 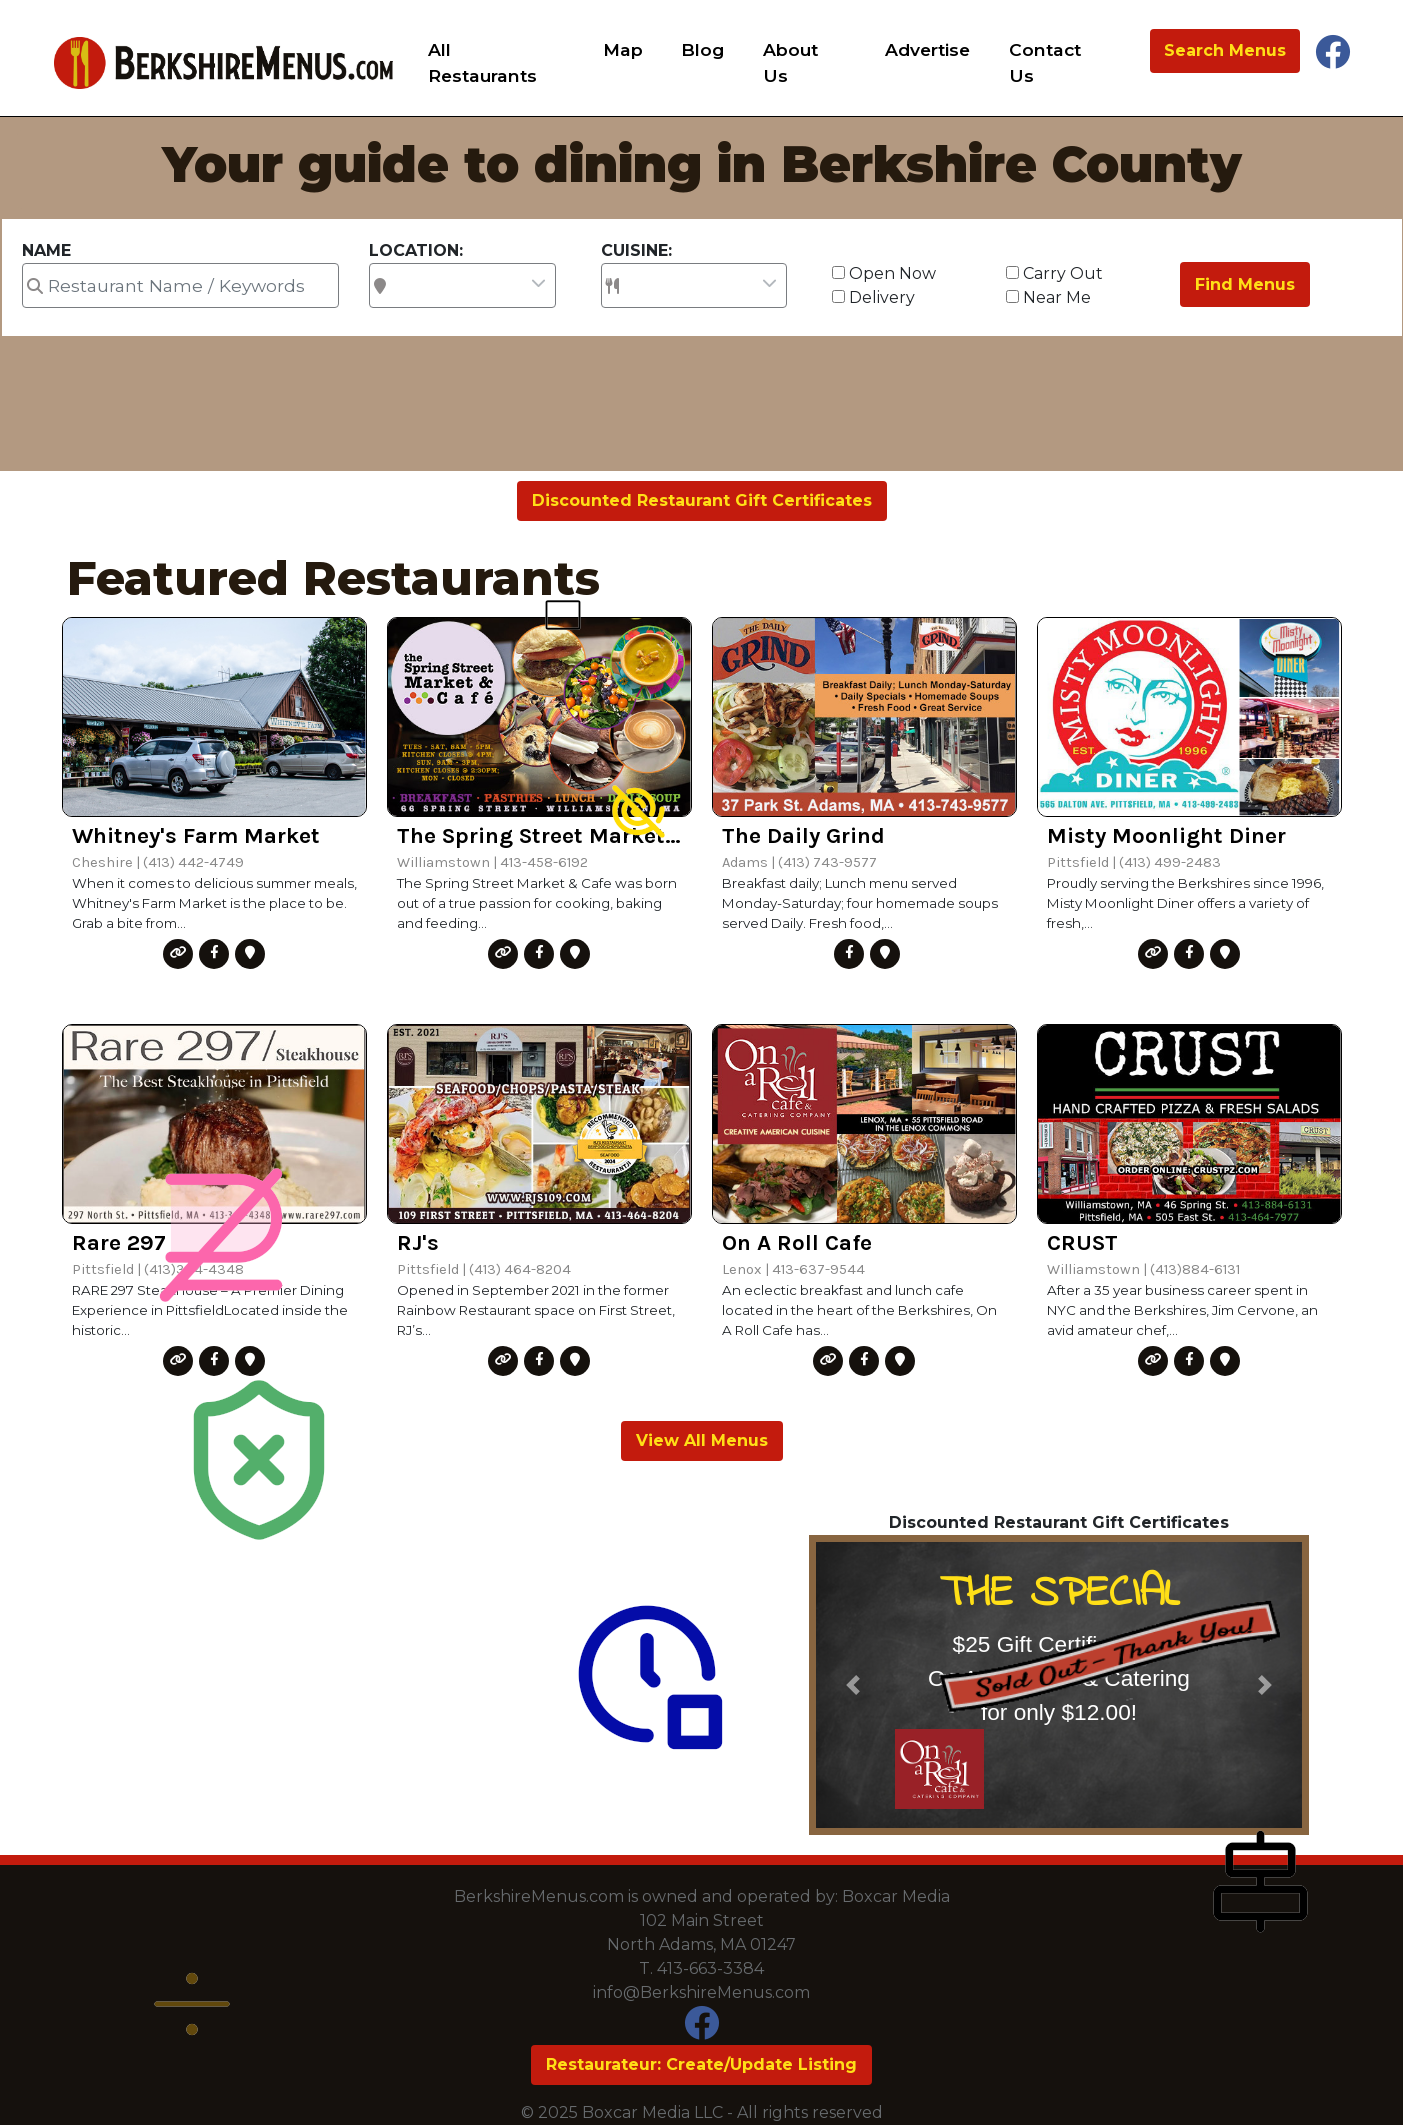 I want to click on select or crop a rectangular area, so click(x=563, y=615).